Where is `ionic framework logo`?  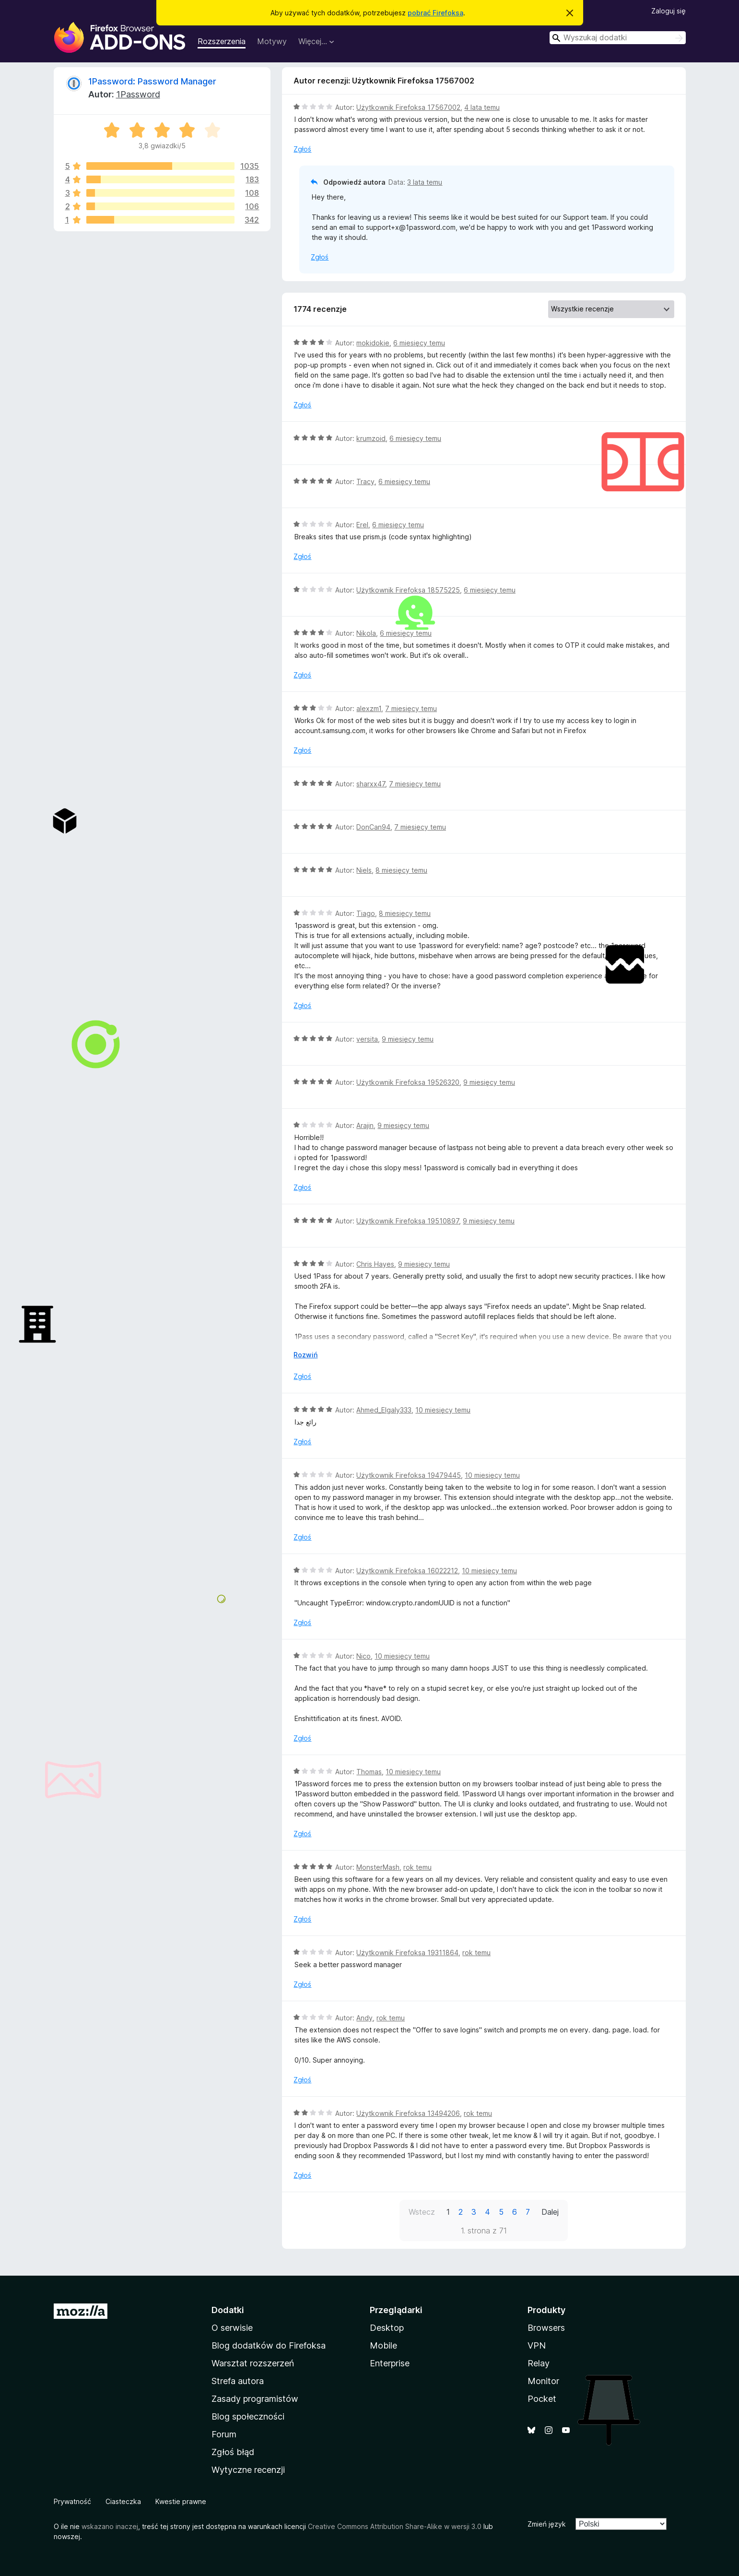
ionic framework logo is located at coordinates (95, 1044).